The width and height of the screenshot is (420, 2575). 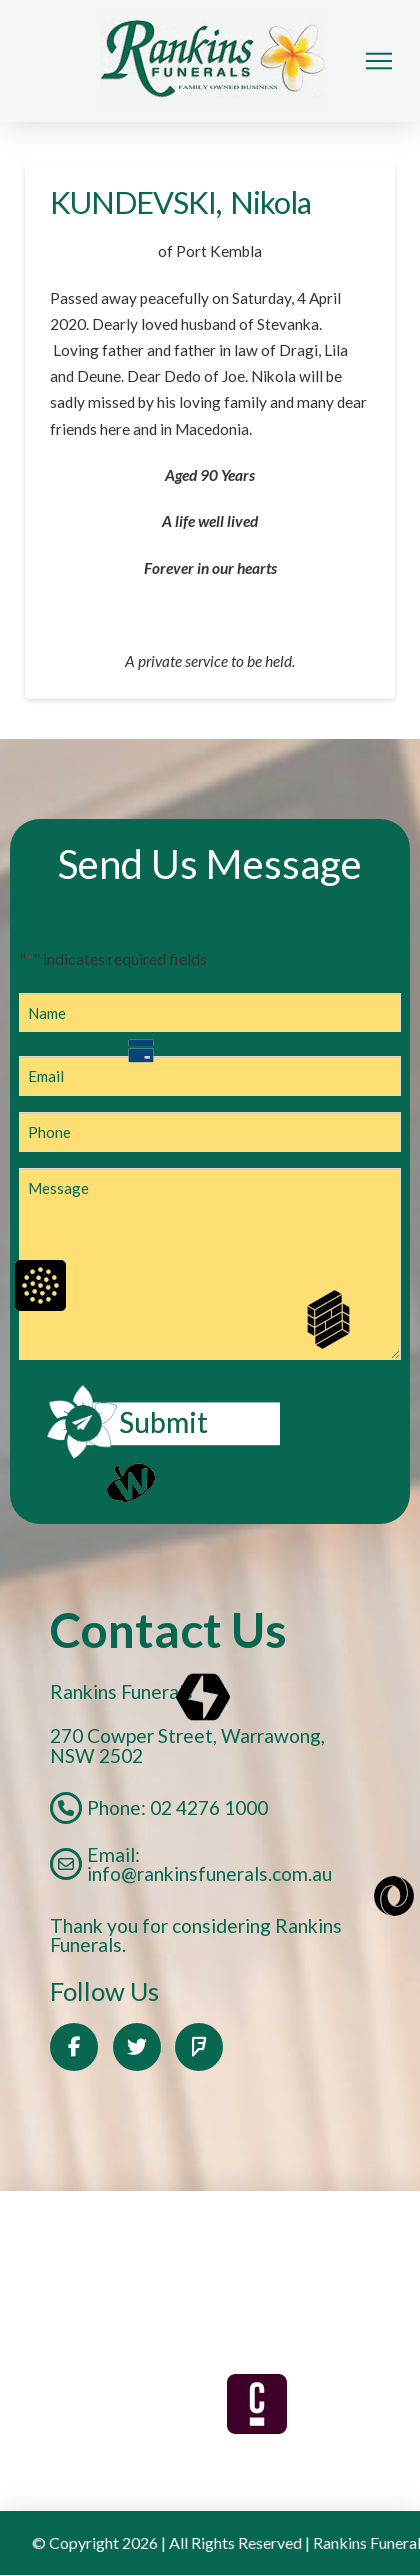 I want to click on json file format indicator, so click(x=394, y=1896).